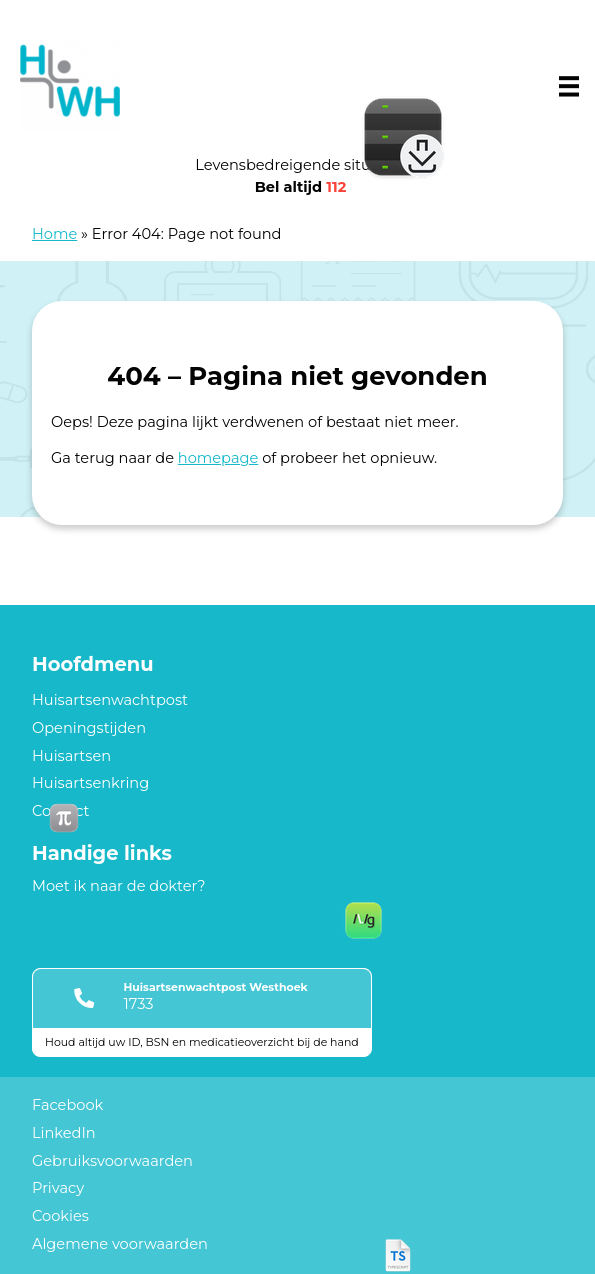 This screenshot has width=595, height=1274. Describe the element at coordinates (398, 1256) in the screenshot. I see `a typescript source code file` at that location.